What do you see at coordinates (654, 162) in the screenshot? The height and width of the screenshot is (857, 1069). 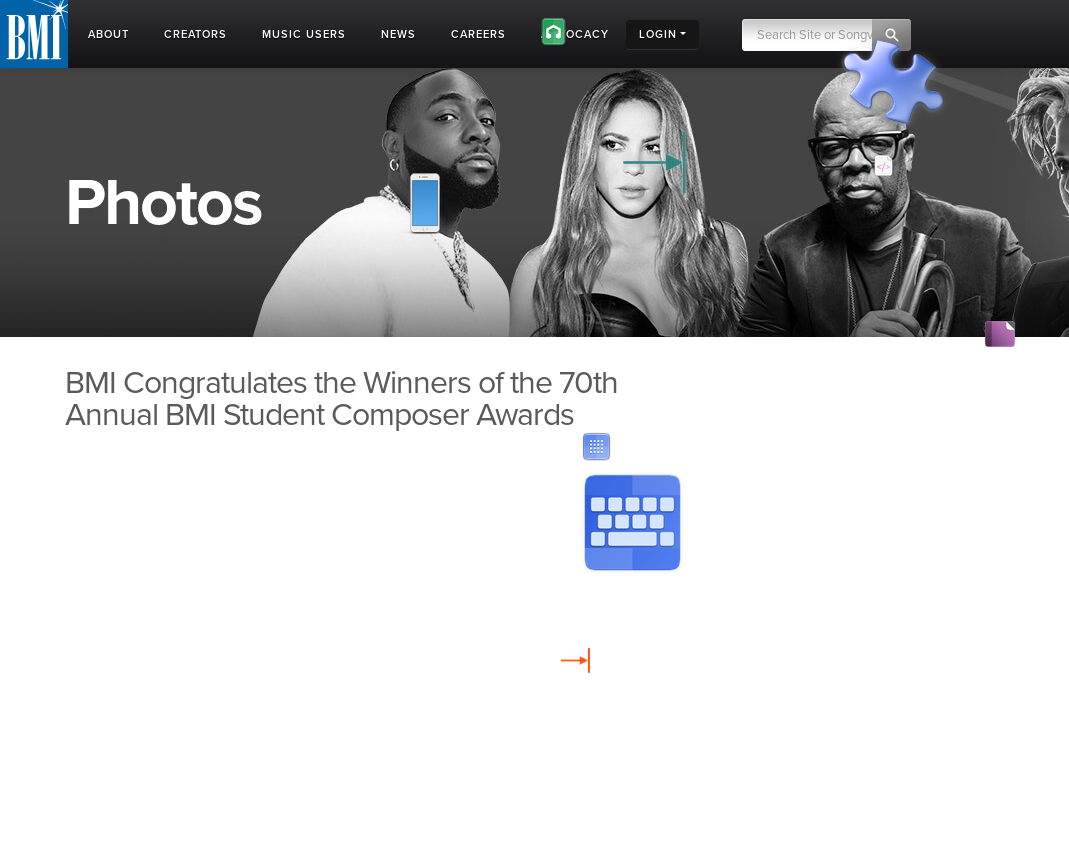 I see `go to the last item or page` at bounding box center [654, 162].